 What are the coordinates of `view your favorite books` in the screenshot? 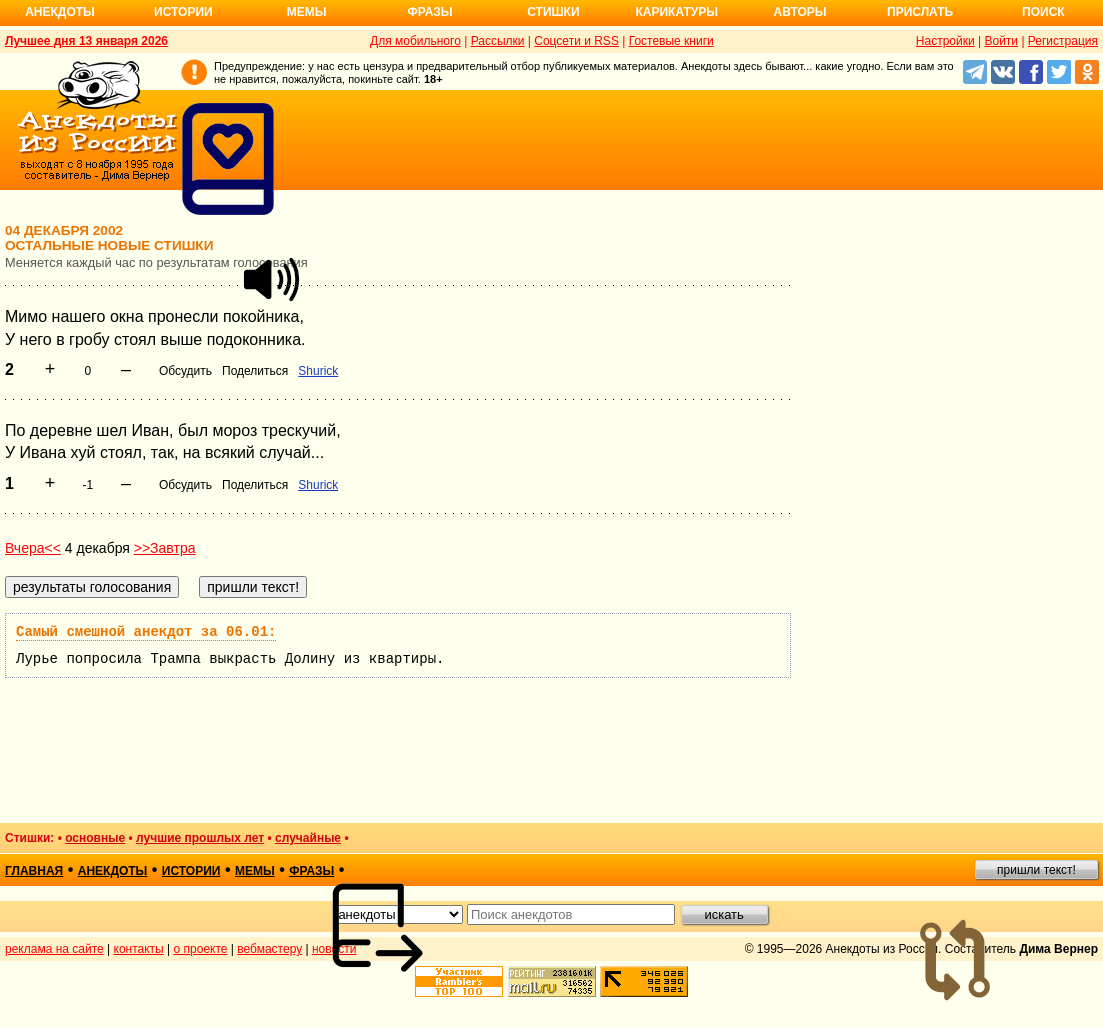 It's located at (228, 159).